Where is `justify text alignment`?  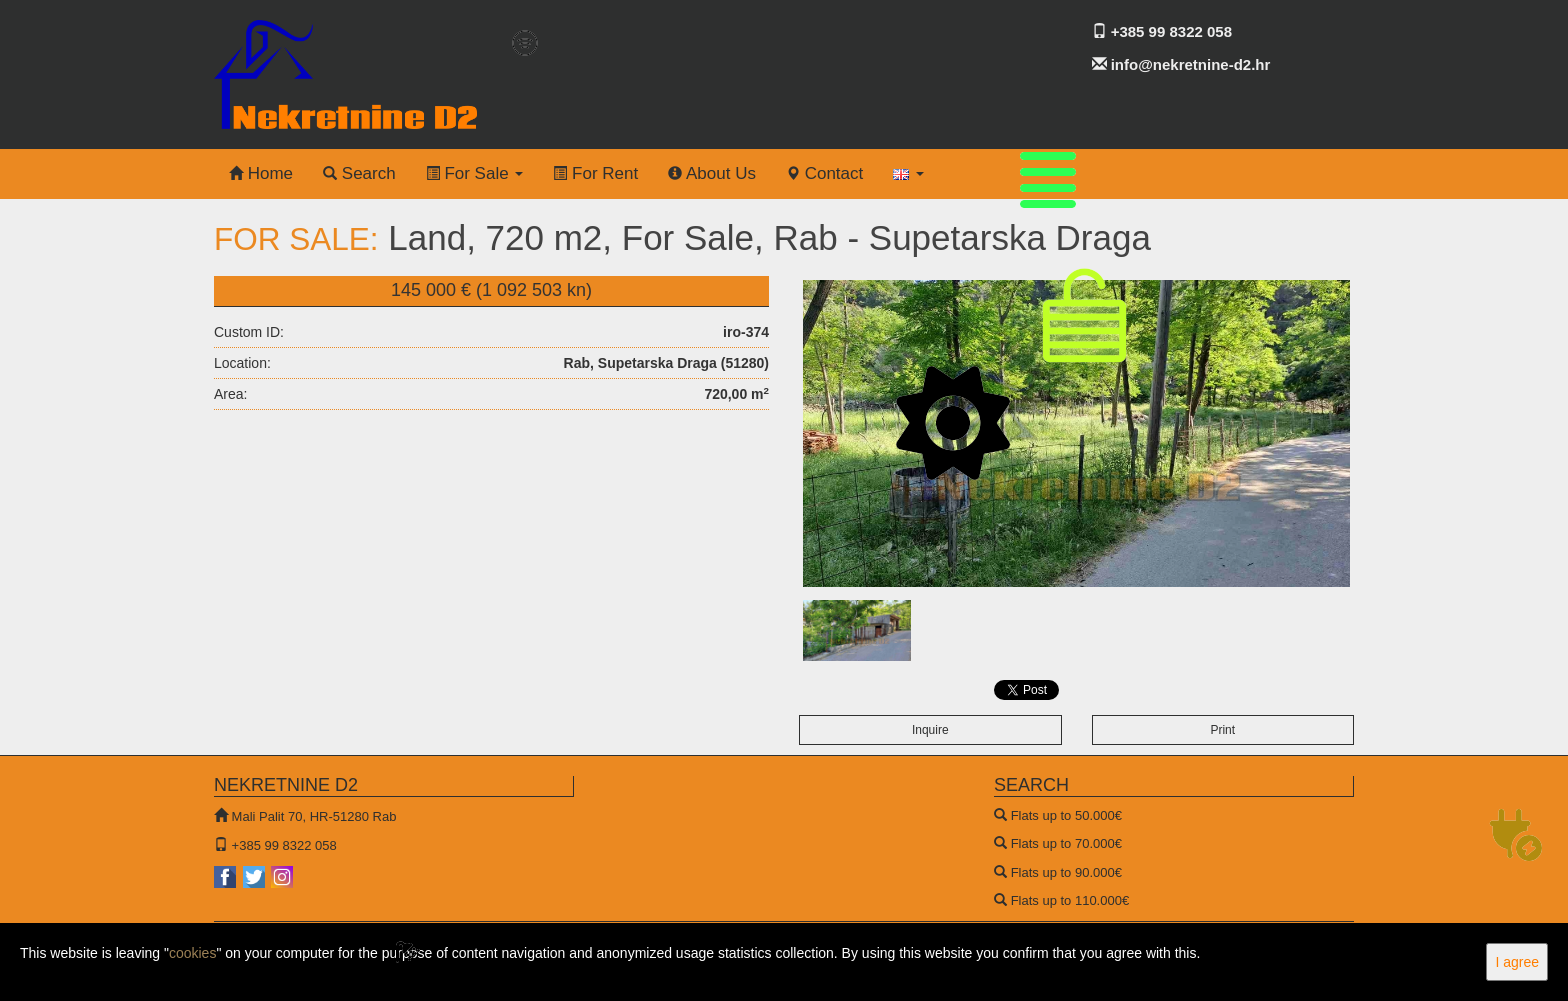 justify text alignment is located at coordinates (1048, 180).